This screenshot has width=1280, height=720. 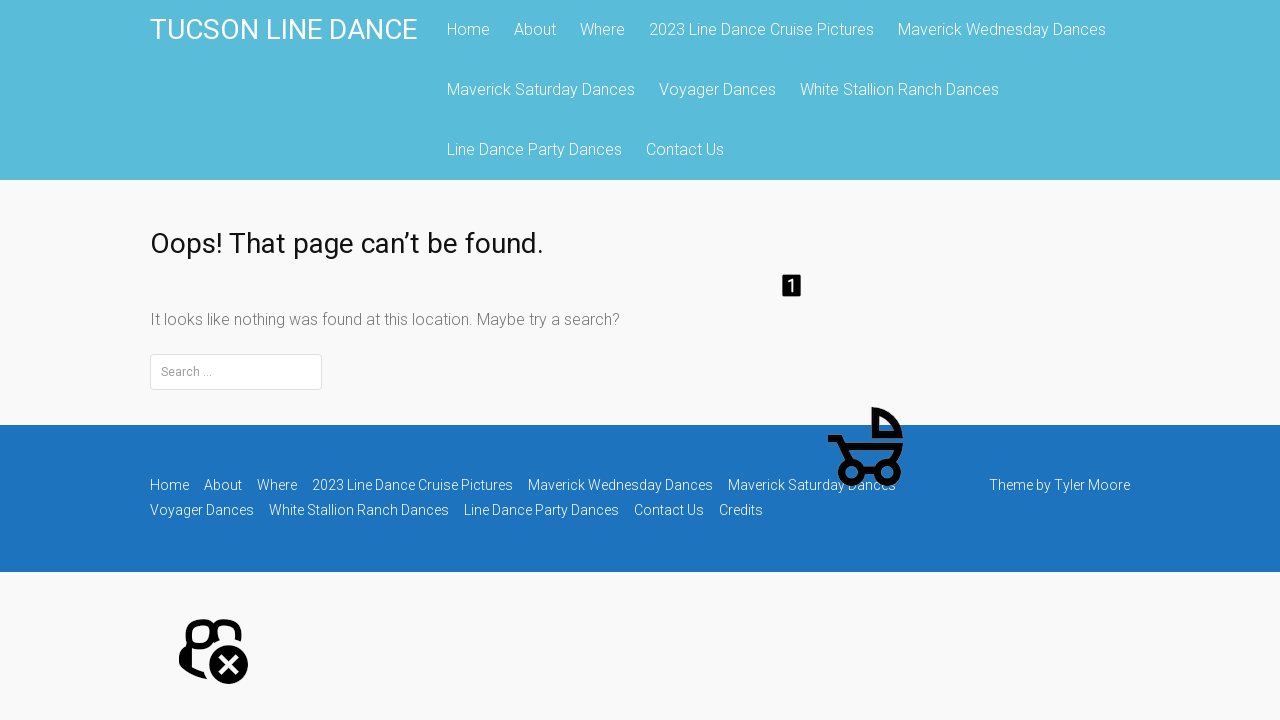 What do you see at coordinates (791, 285) in the screenshot?
I see `indicates first place or top ranking` at bounding box center [791, 285].